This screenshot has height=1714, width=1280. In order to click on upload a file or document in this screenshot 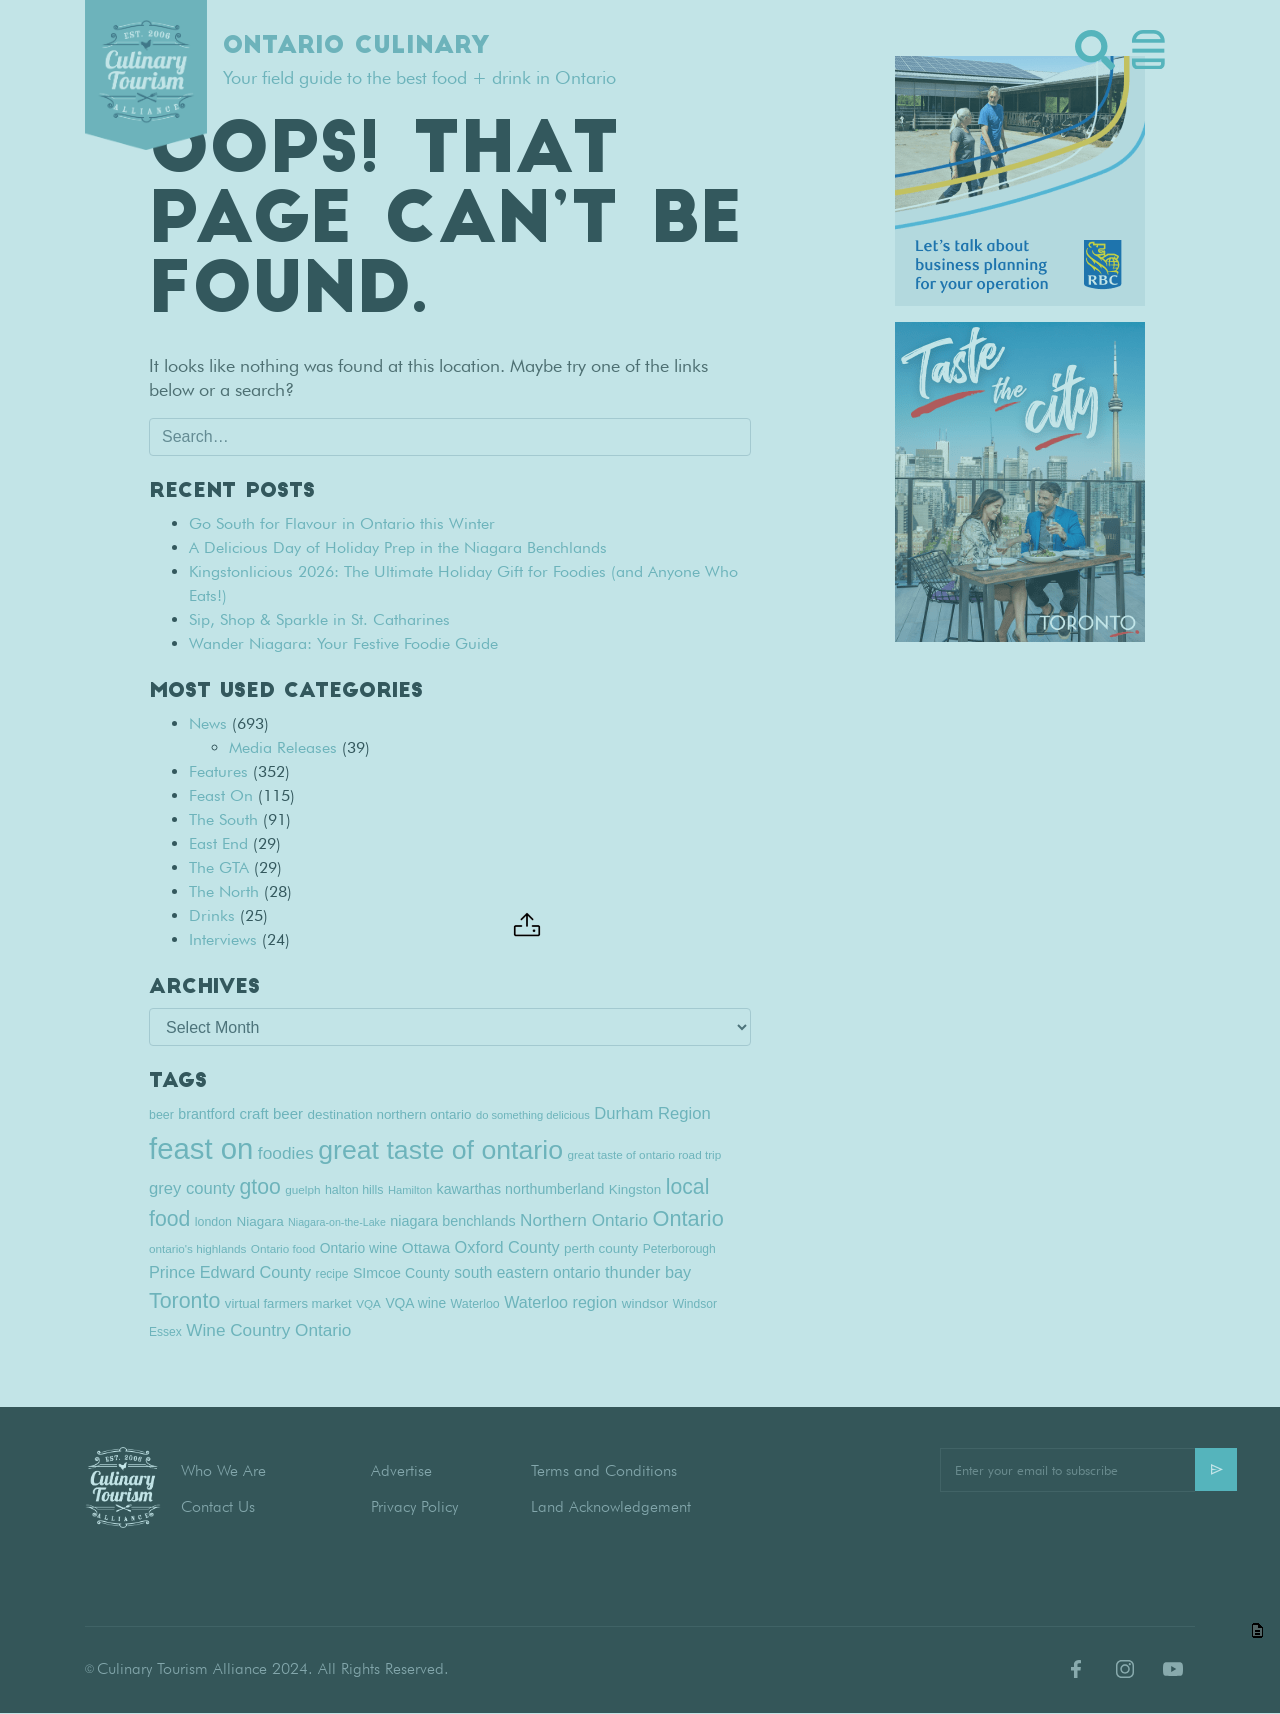, I will do `click(527, 926)`.